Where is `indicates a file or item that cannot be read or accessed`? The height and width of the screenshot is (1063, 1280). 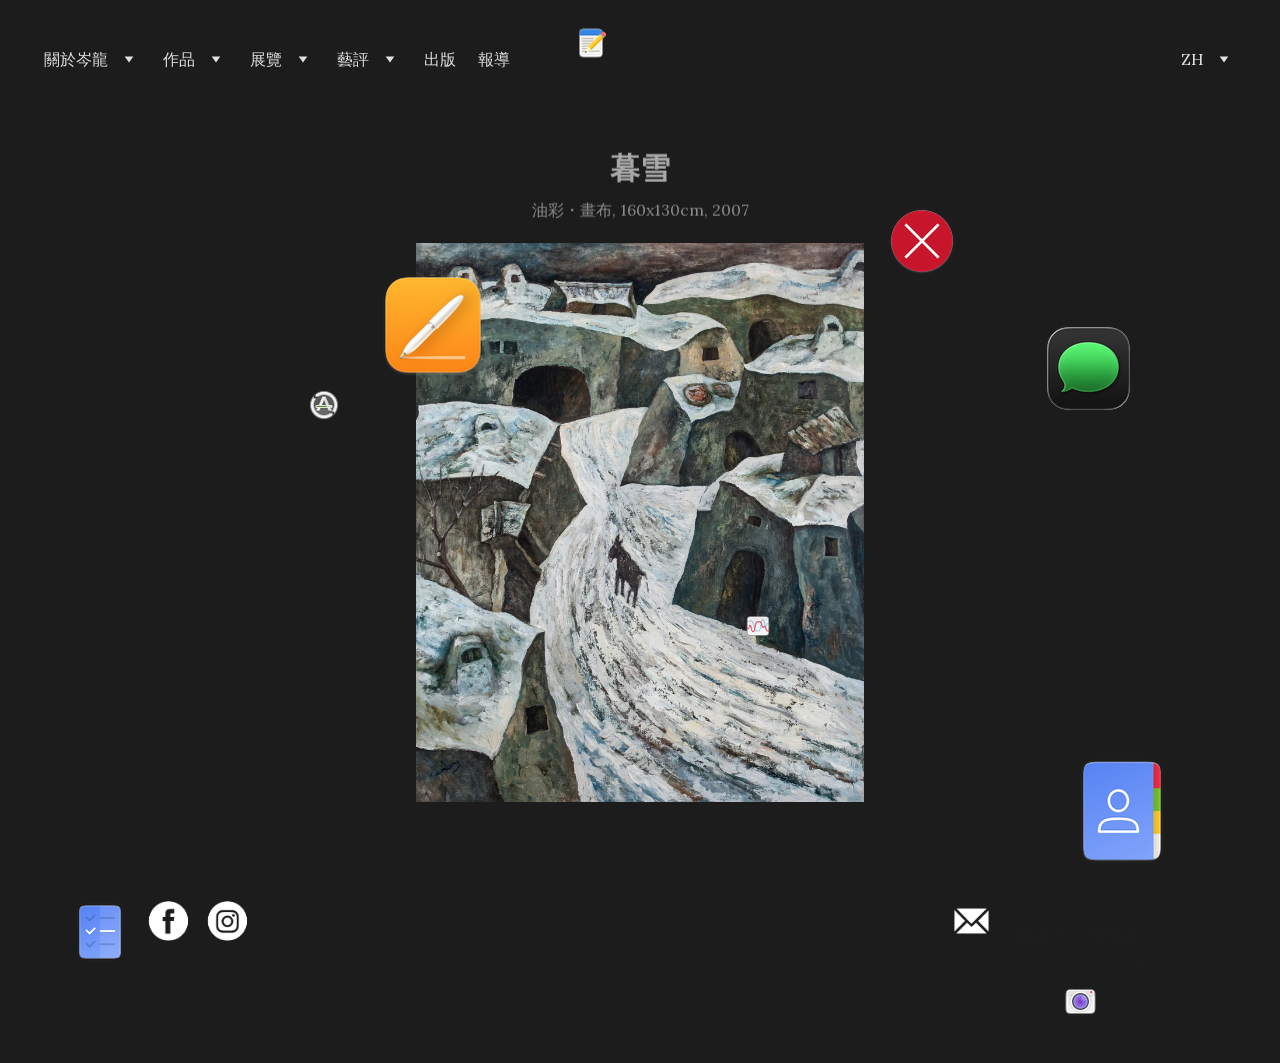 indicates a file or item that cannot be read or accessed is located at coordinates (922, 241).